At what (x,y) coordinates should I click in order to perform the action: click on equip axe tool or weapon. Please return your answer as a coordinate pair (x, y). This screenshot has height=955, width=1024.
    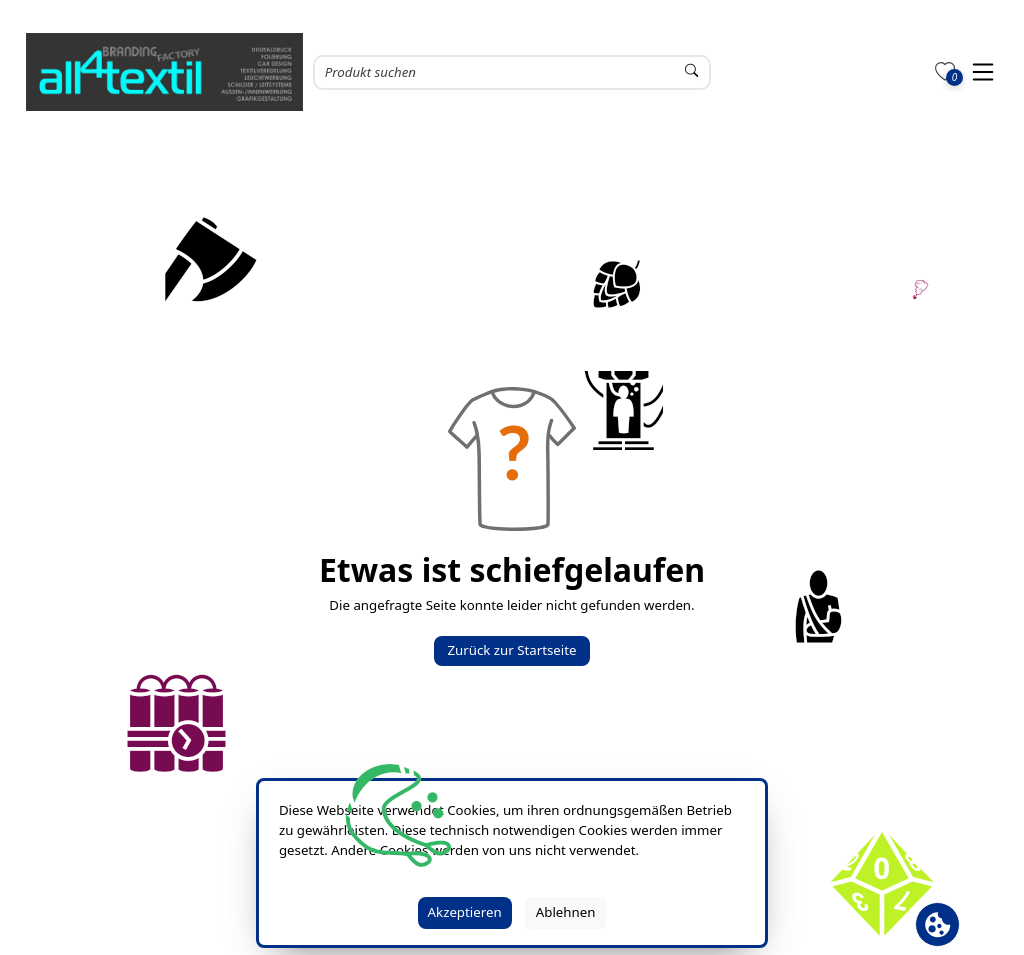
    Looking at the image, I should click on (211, 262).